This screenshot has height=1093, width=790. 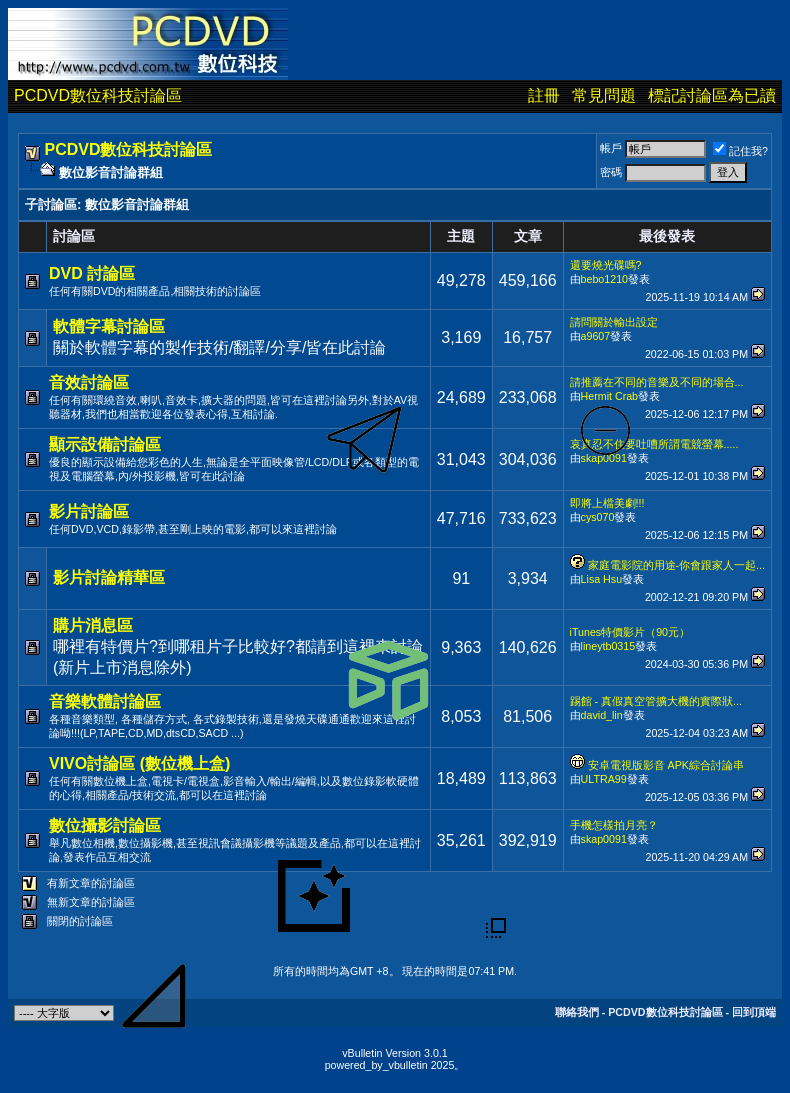 I want to click on bring element to front of layer stack, so click(x=496, y=928).